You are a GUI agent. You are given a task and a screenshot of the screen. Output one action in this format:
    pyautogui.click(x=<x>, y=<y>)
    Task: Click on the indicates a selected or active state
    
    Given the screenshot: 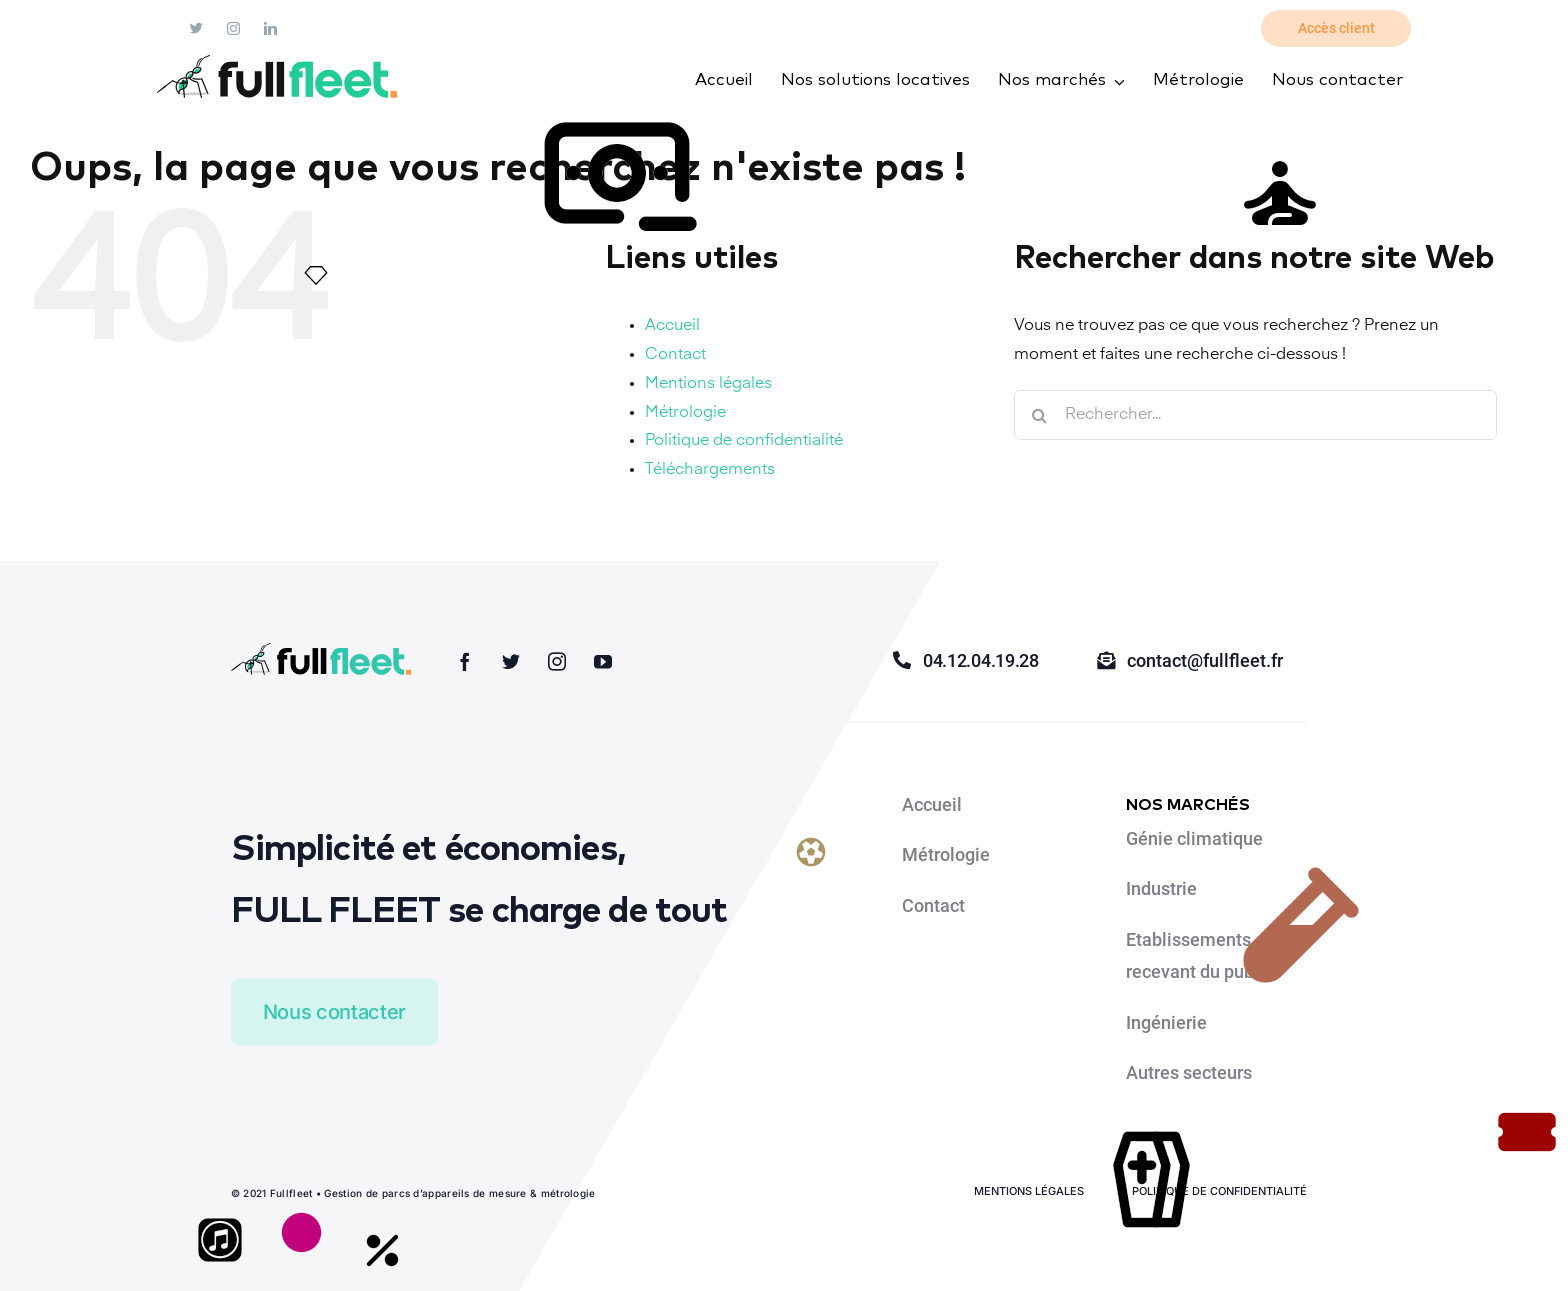 What is the action you would take?
    pyautogui.click(x=301, y=1232)
    